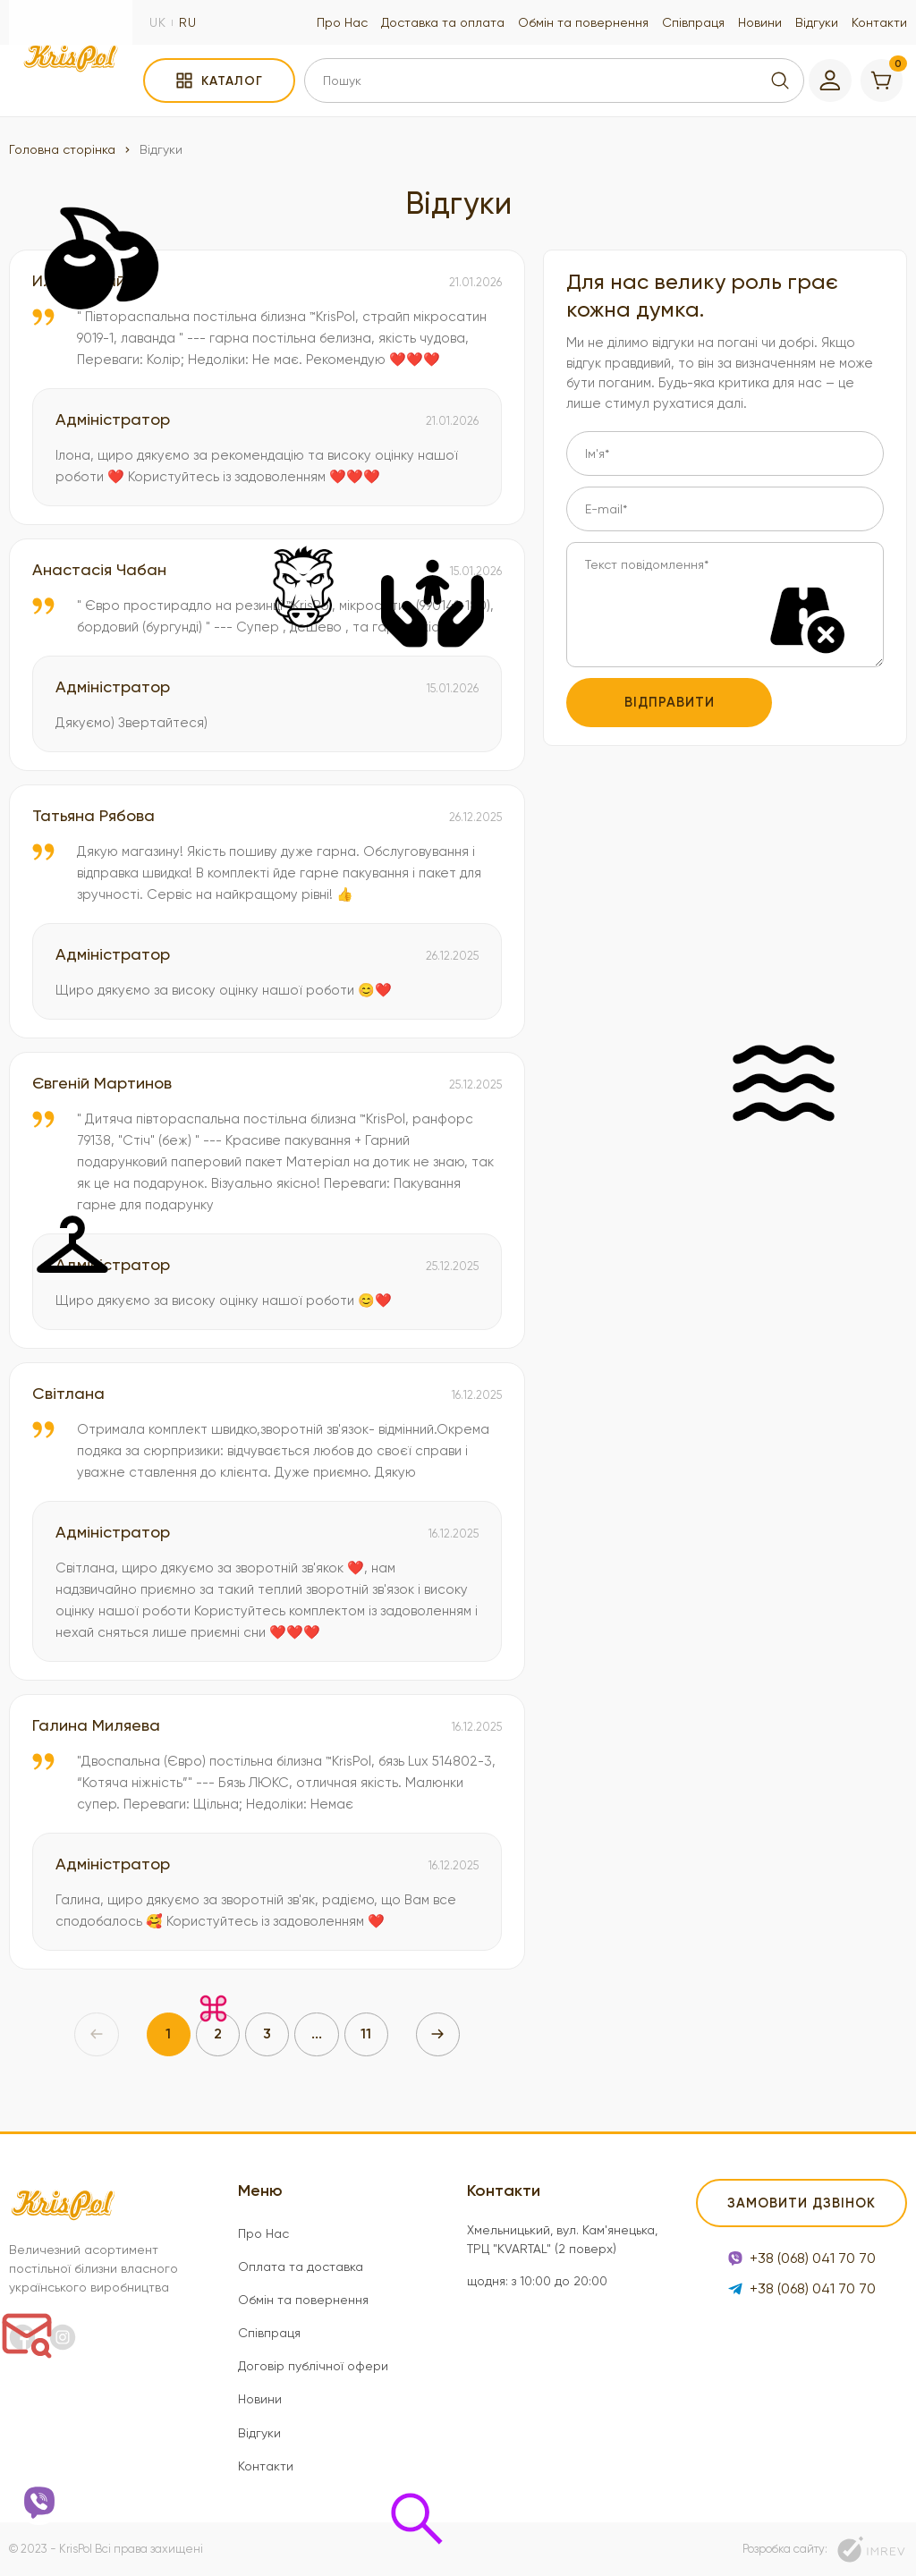  I want to click on indicates fruit or food category, so click(99, 258).